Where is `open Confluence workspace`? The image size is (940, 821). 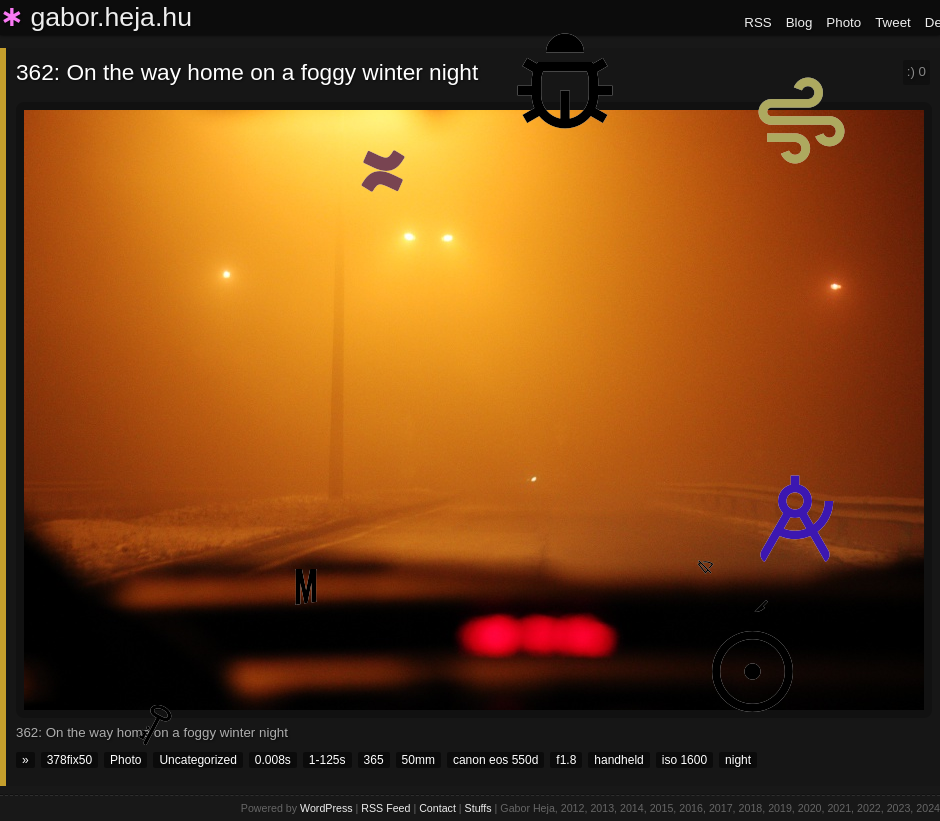 open Confluence workspace is located at coordinates (383, 171).